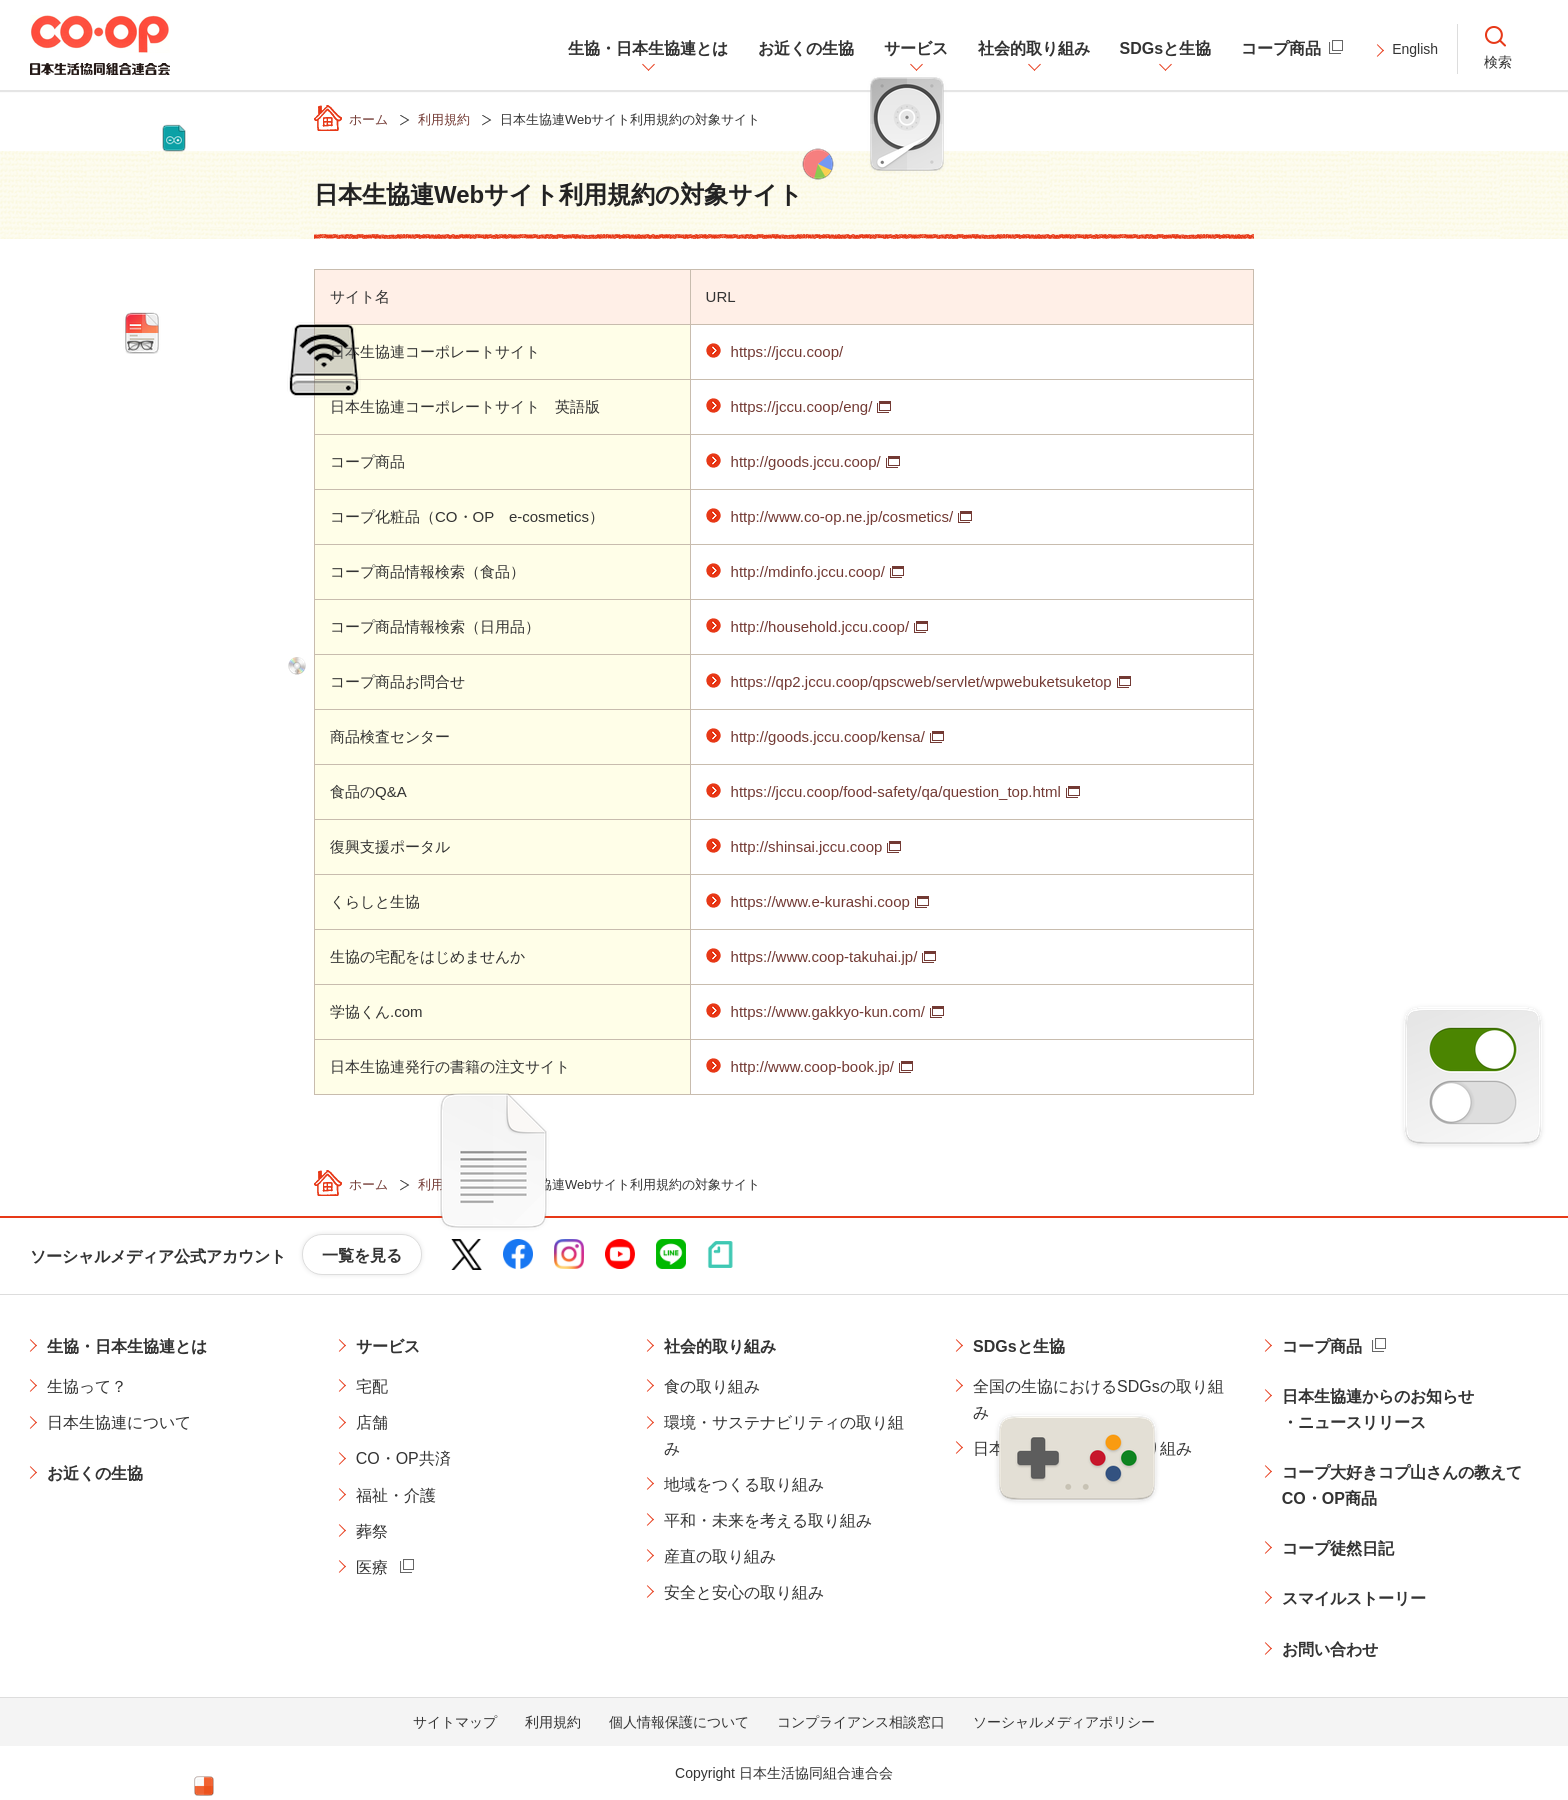 The width and height of the screenshot is (1568, 1800). I want to click on access a wireless network drive, so click(324, 360).